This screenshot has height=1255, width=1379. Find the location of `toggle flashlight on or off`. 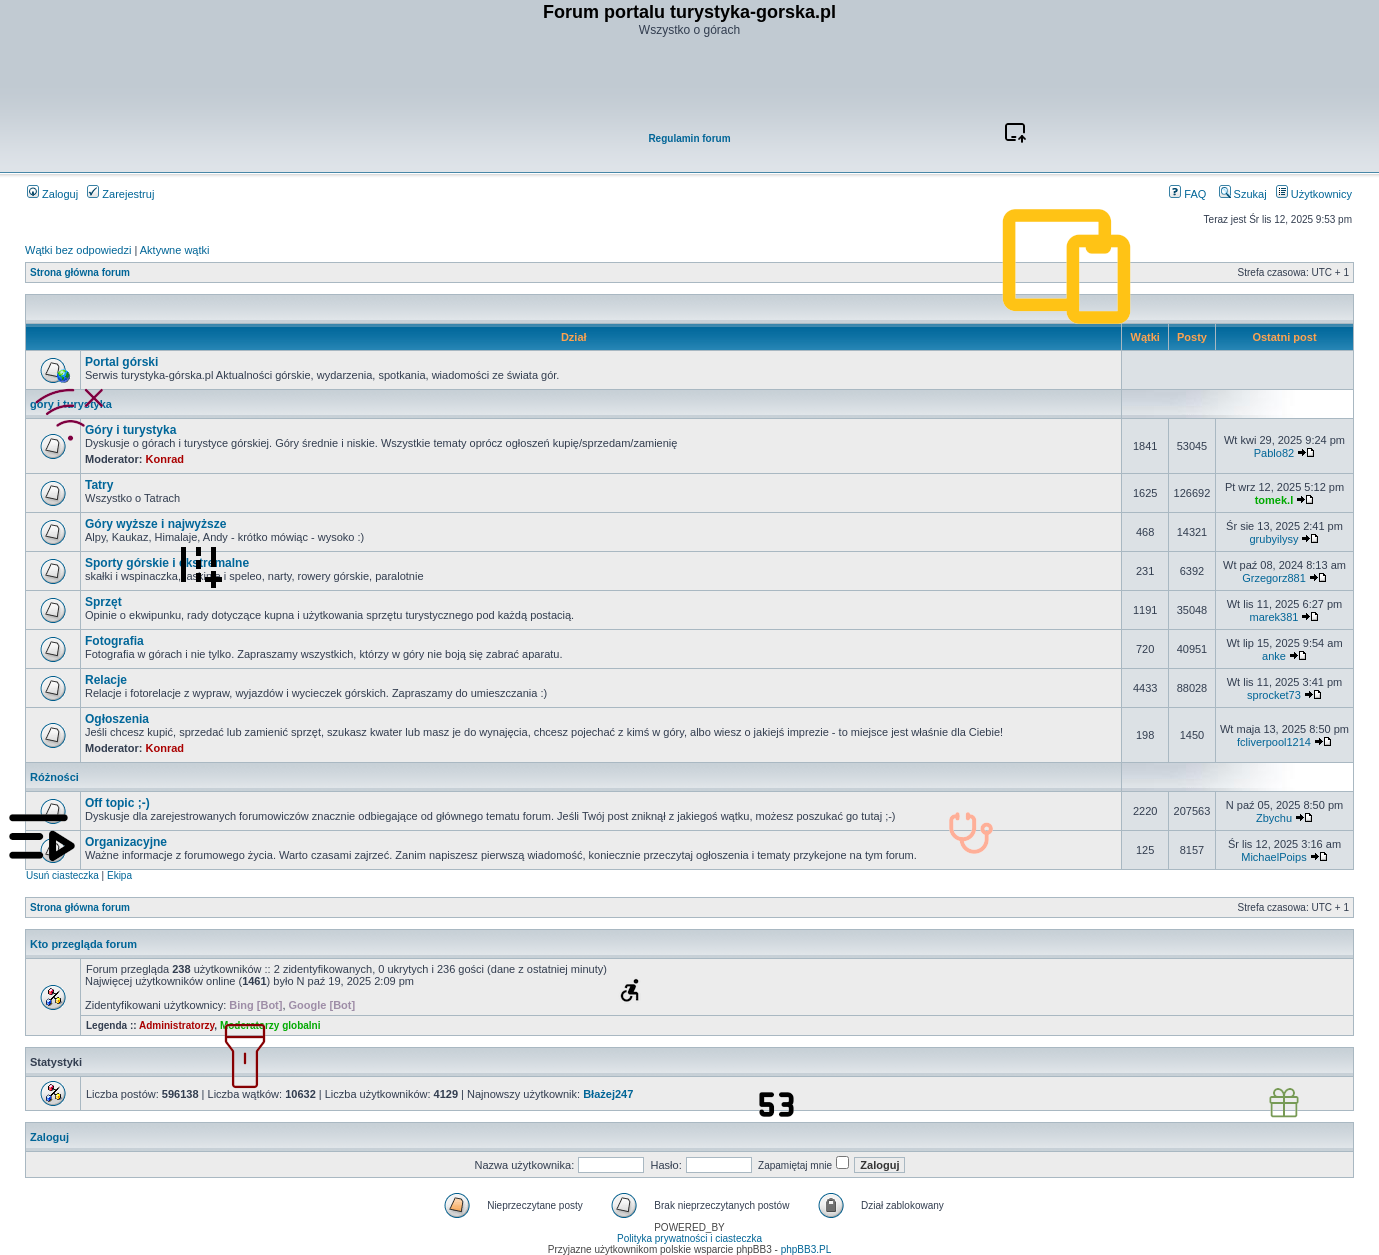

toggle flashlight on or off is located at coordinates (245, 1056).